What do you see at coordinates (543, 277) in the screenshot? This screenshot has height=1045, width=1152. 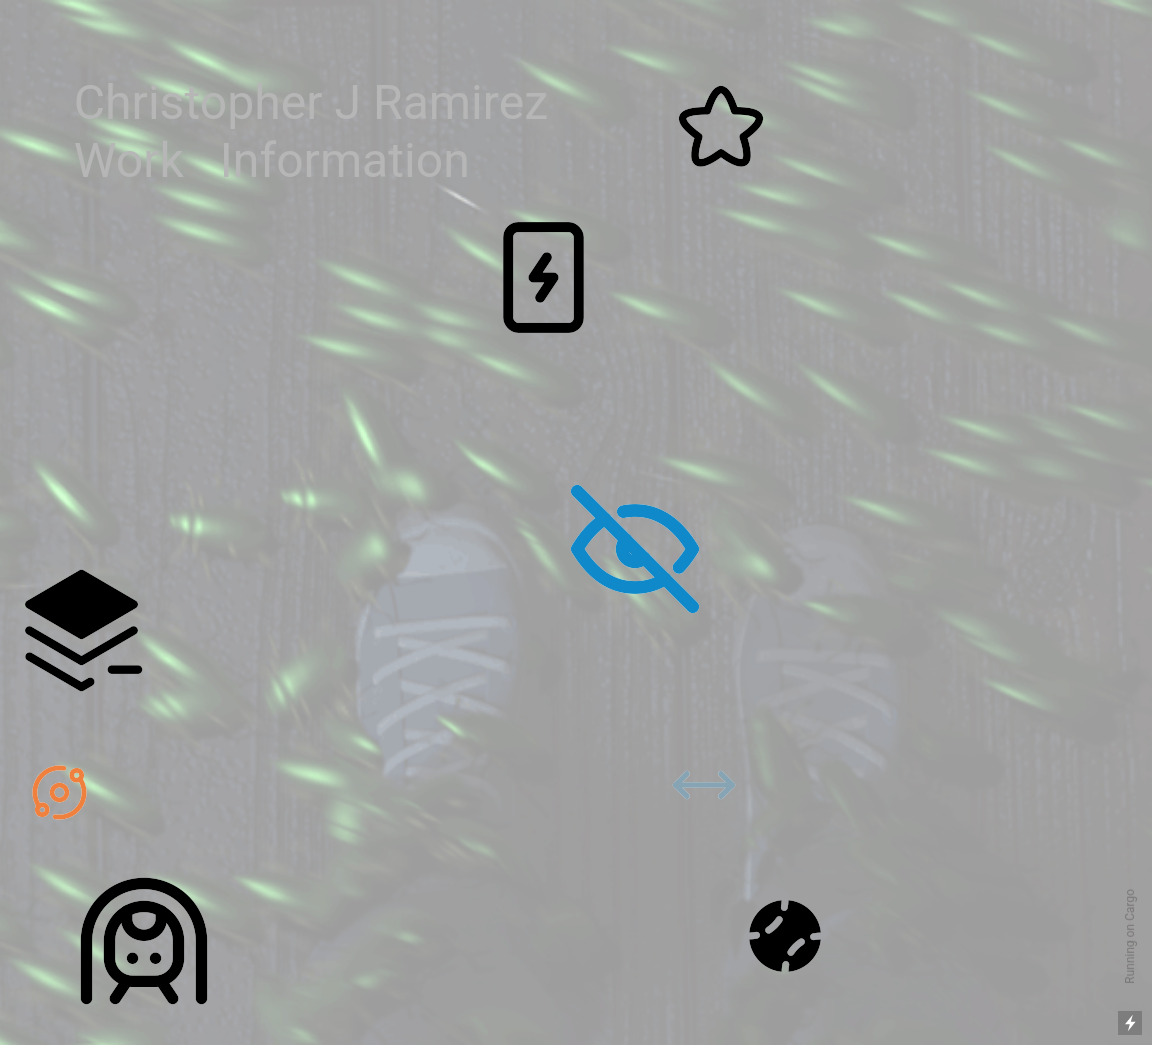 I see `indicates device is currently charging` at bounding box center [543, 277].